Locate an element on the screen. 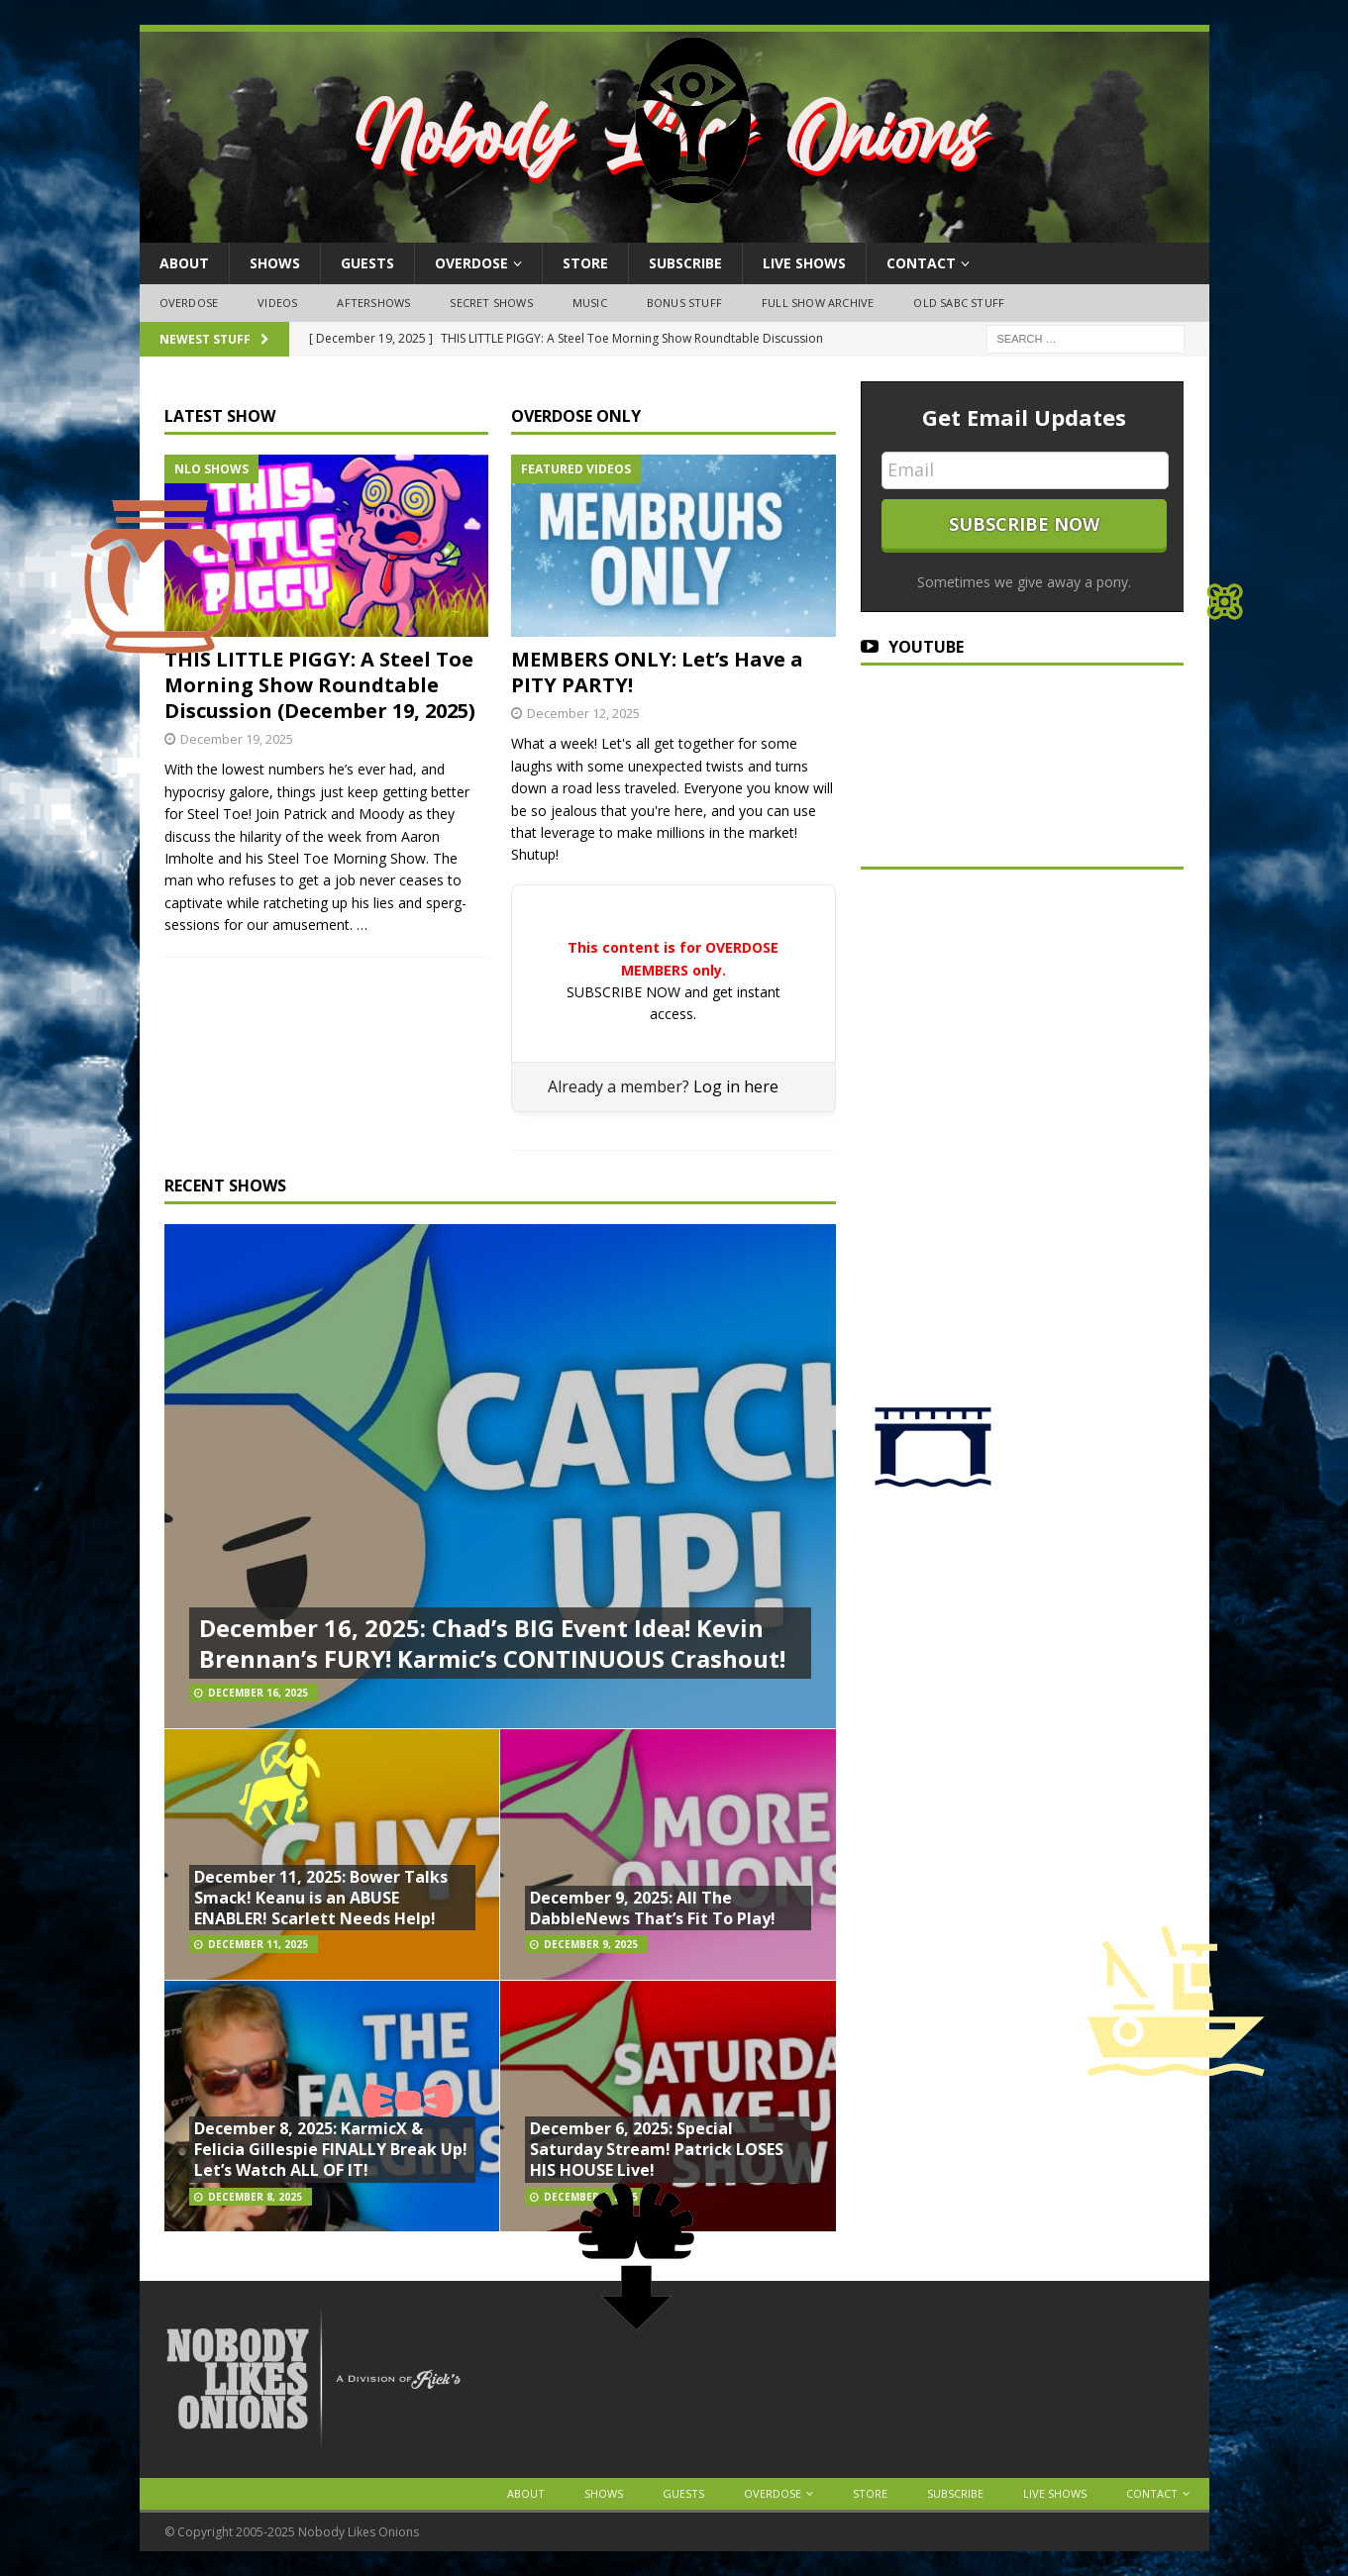 The width and height of the screenshot is (1348, 2576). view bridge or crossing information is located at coordinates (933, 1433).